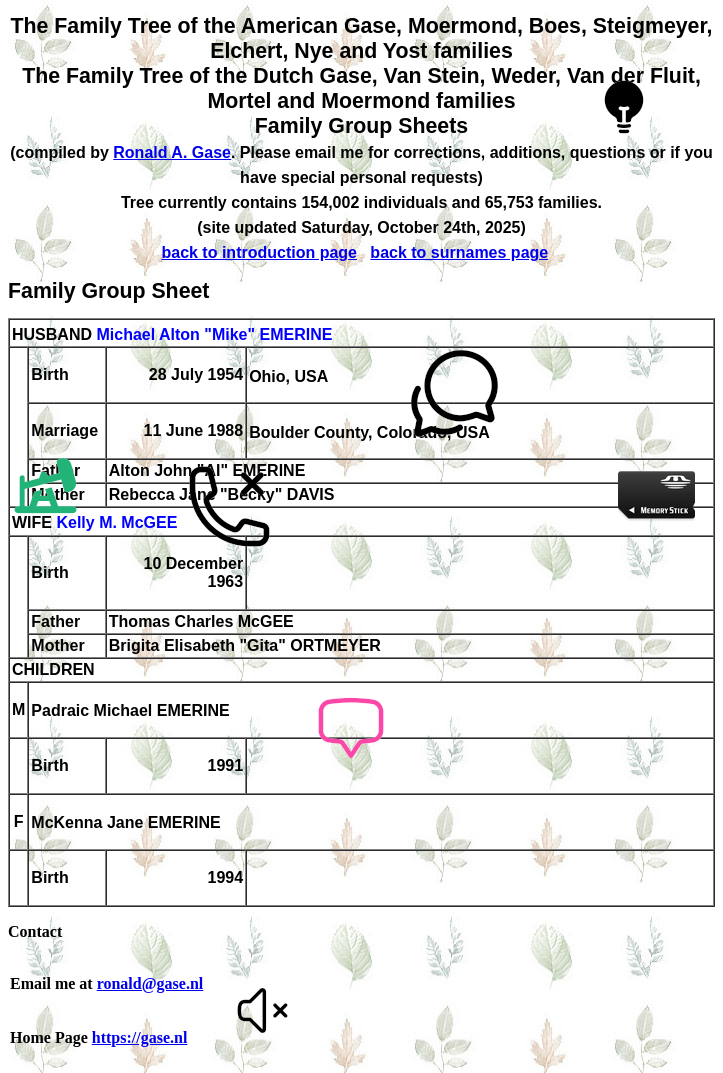 The height and width of the screenshot is (1073, 723). Describe the element at coordinates (624, 107) in the screenshot. I see `view tips or suggestions` at that location.